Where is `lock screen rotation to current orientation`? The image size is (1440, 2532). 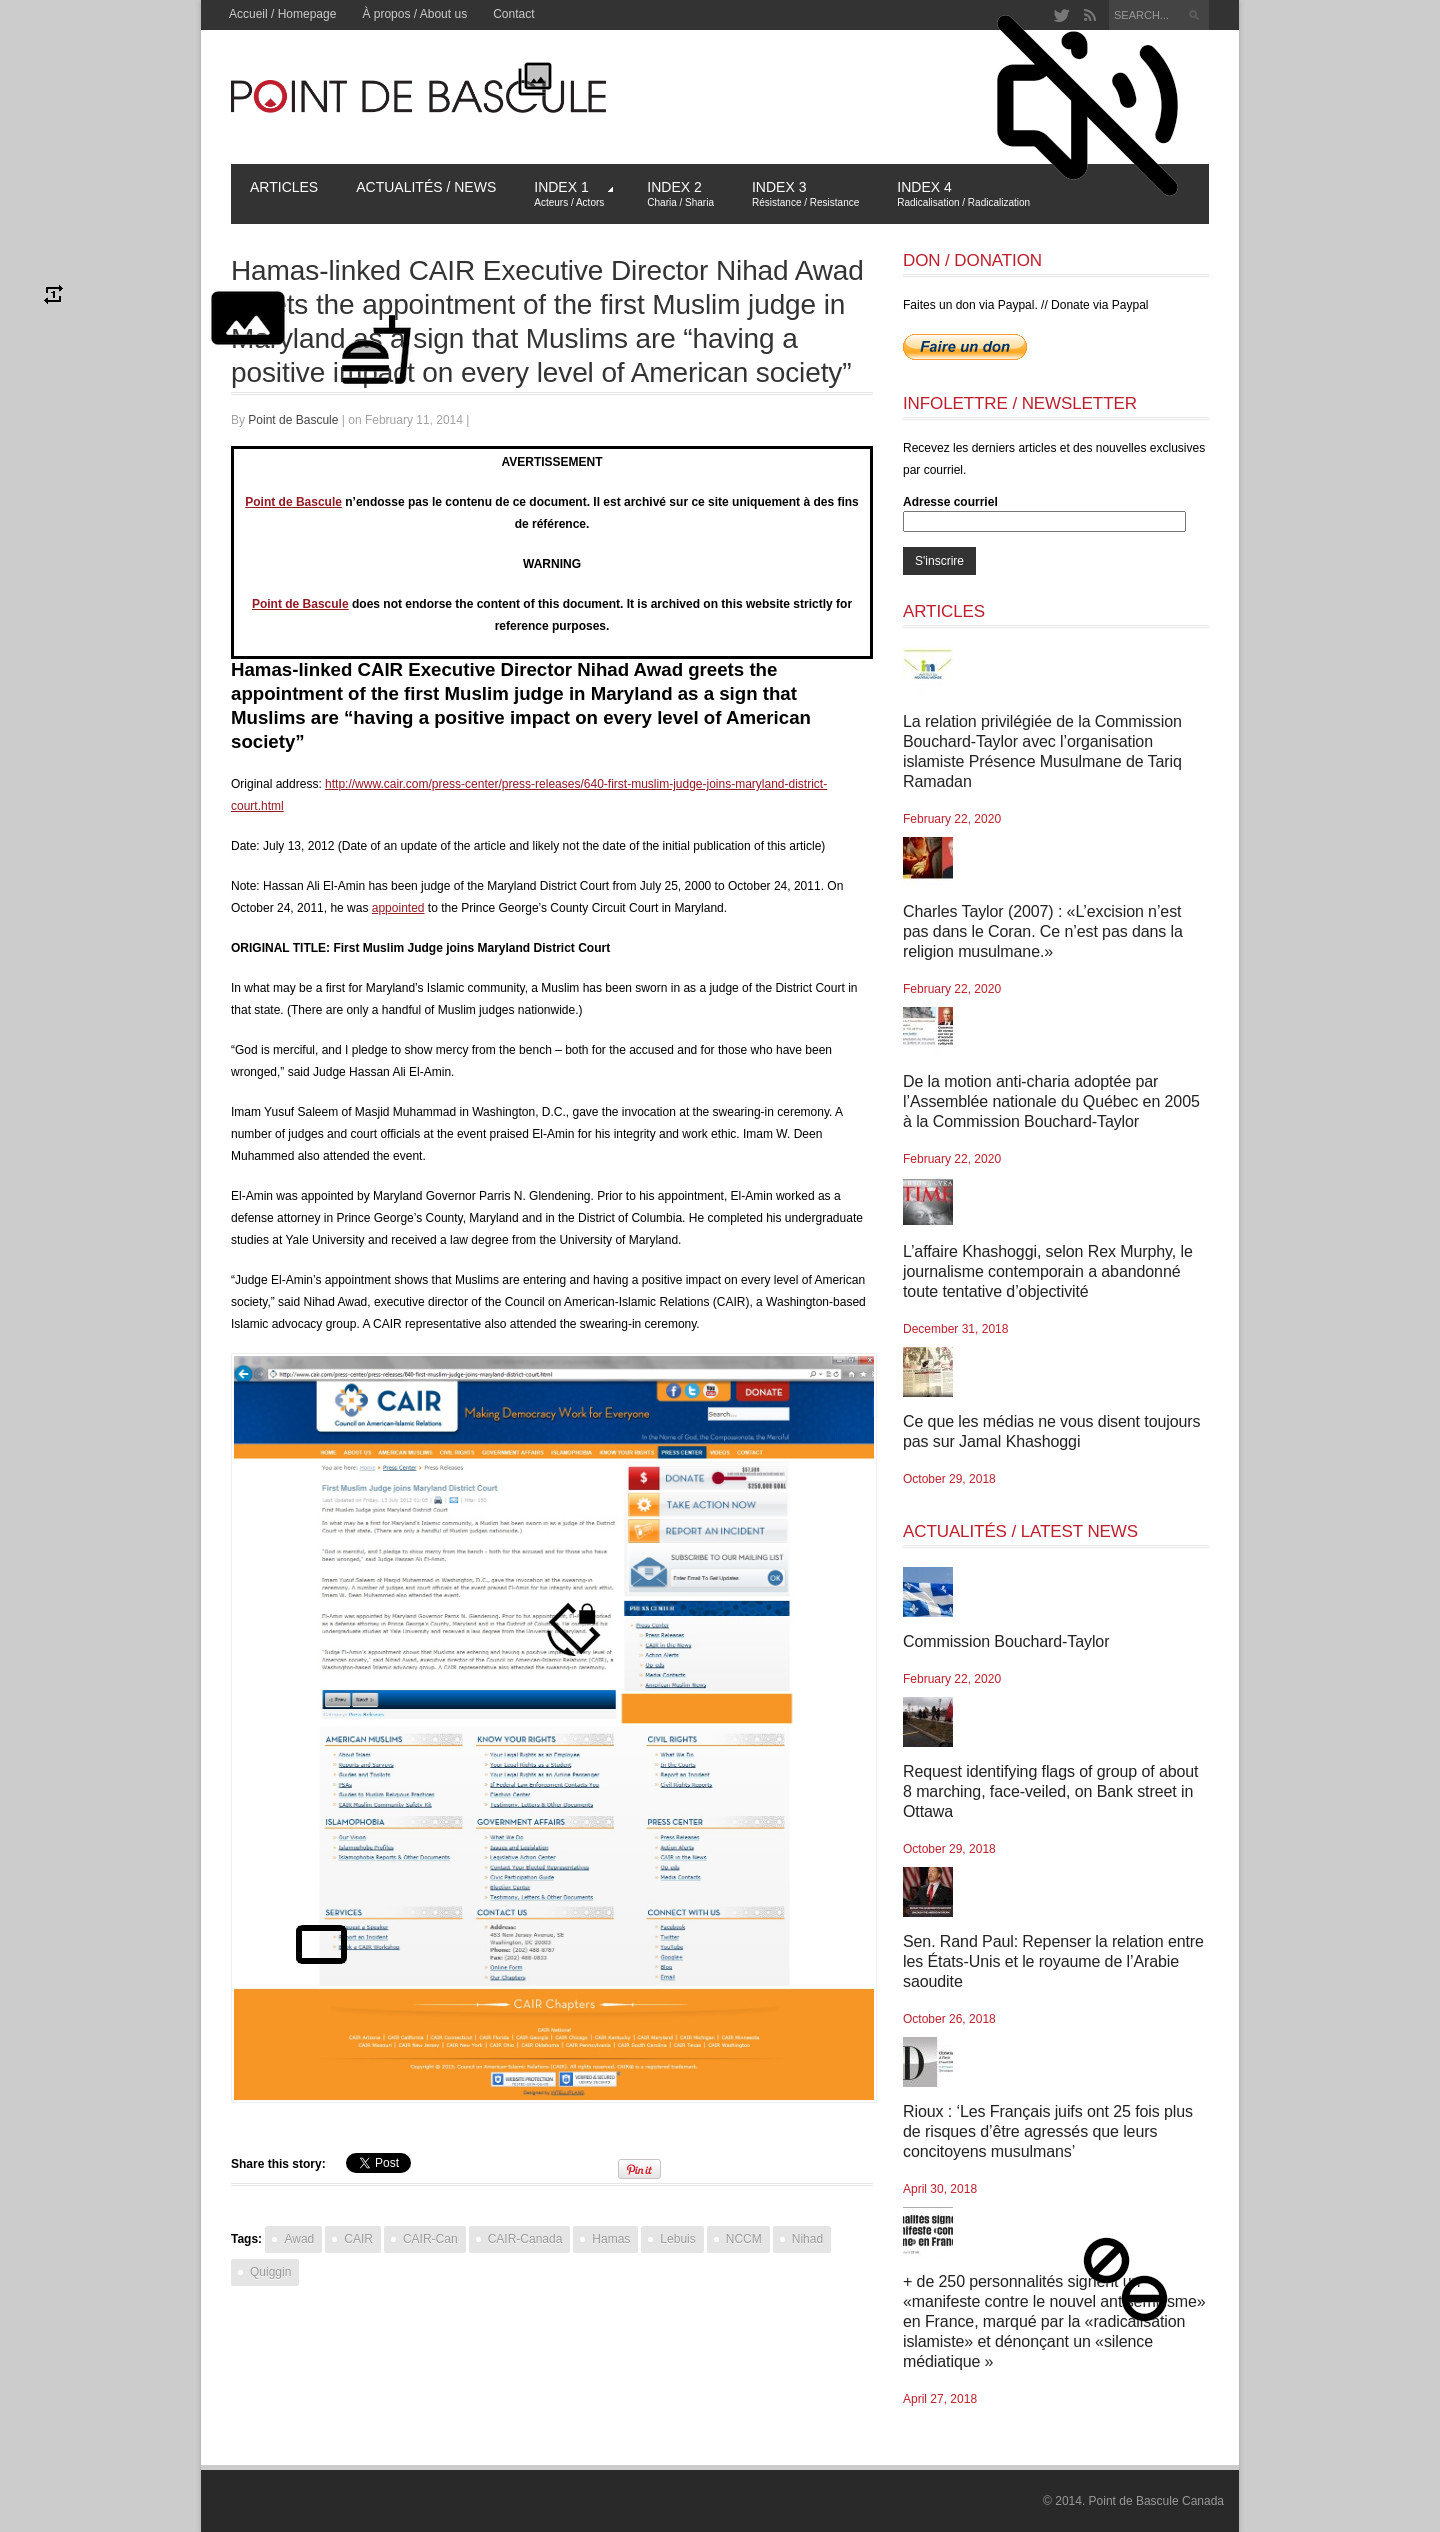
lock screen rotation to current orientation is located at coordinates (574, 1628).